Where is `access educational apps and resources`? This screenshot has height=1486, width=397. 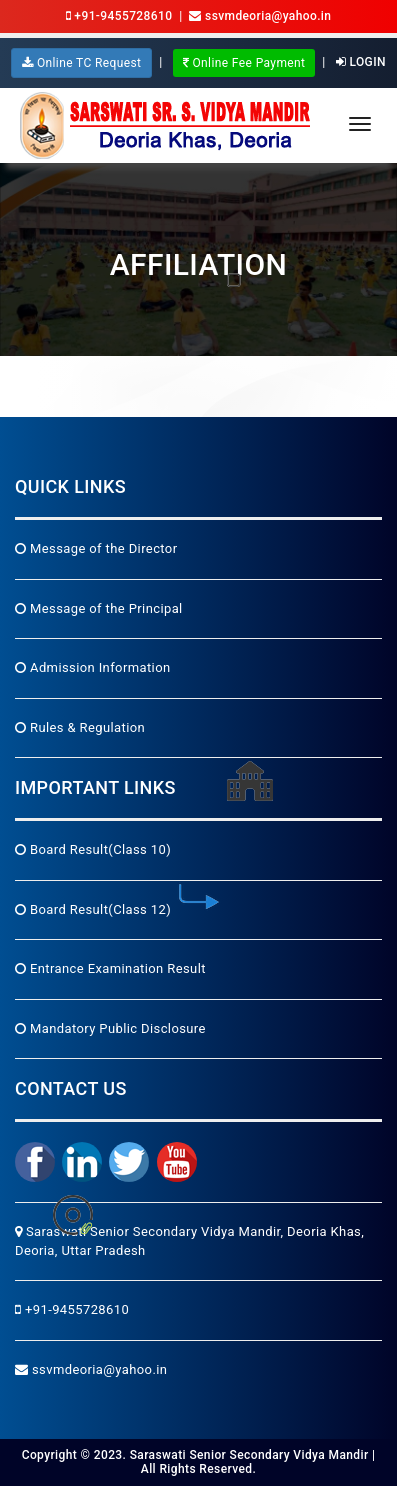 access educational apps and resources is located at coordinates (248, 782).